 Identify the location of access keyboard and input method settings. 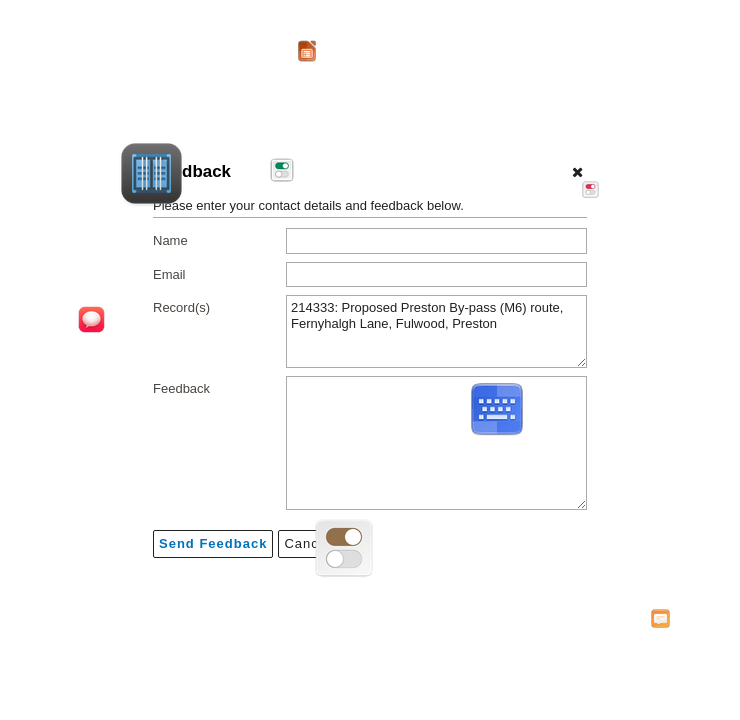
(497, 409).